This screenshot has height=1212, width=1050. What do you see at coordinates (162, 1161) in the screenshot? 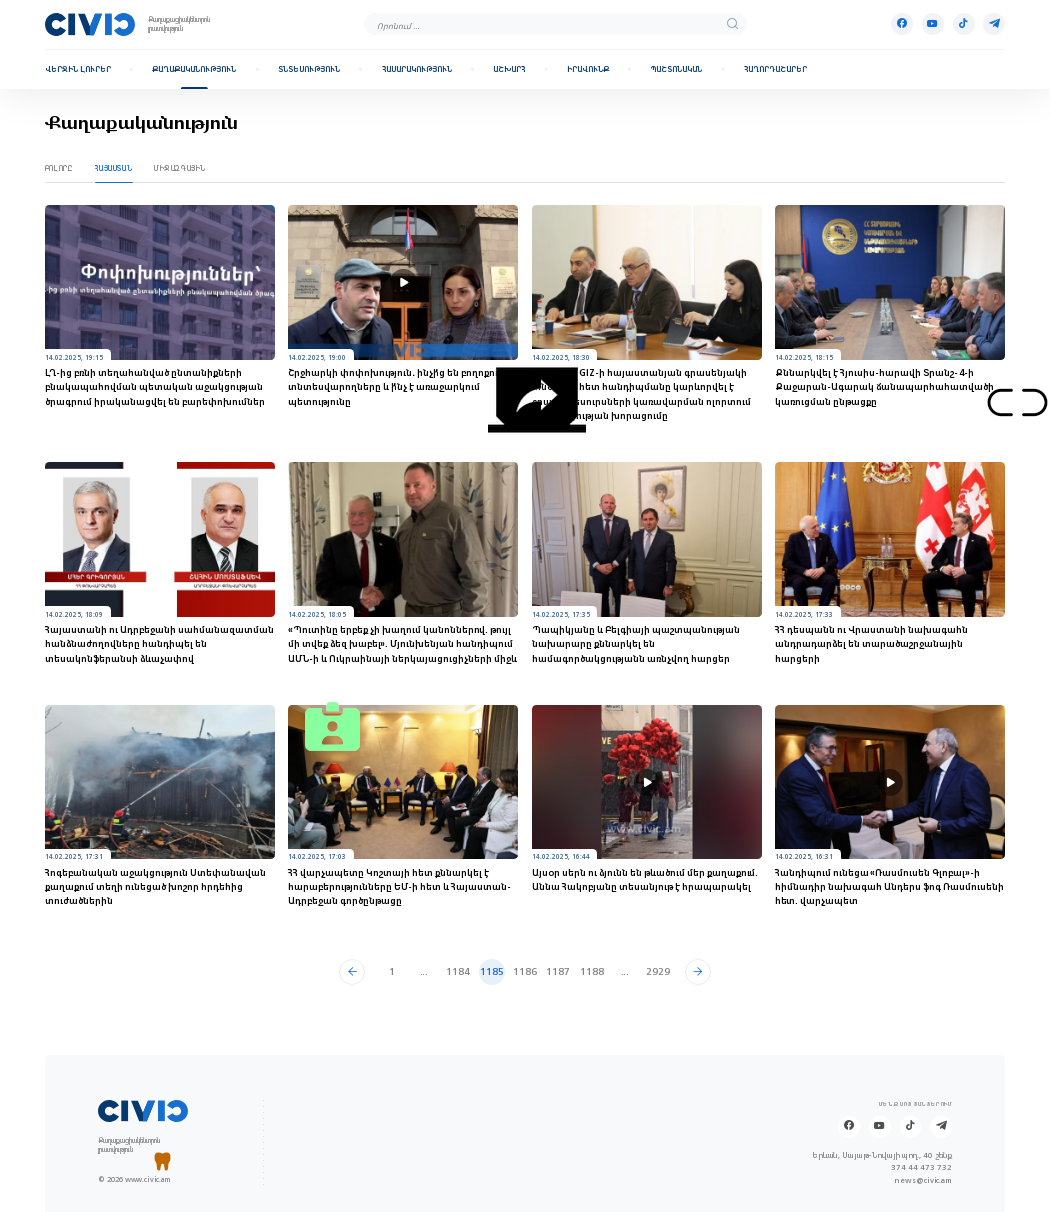
I see `access dental or oral health information` at bounding box center [162, 1161].